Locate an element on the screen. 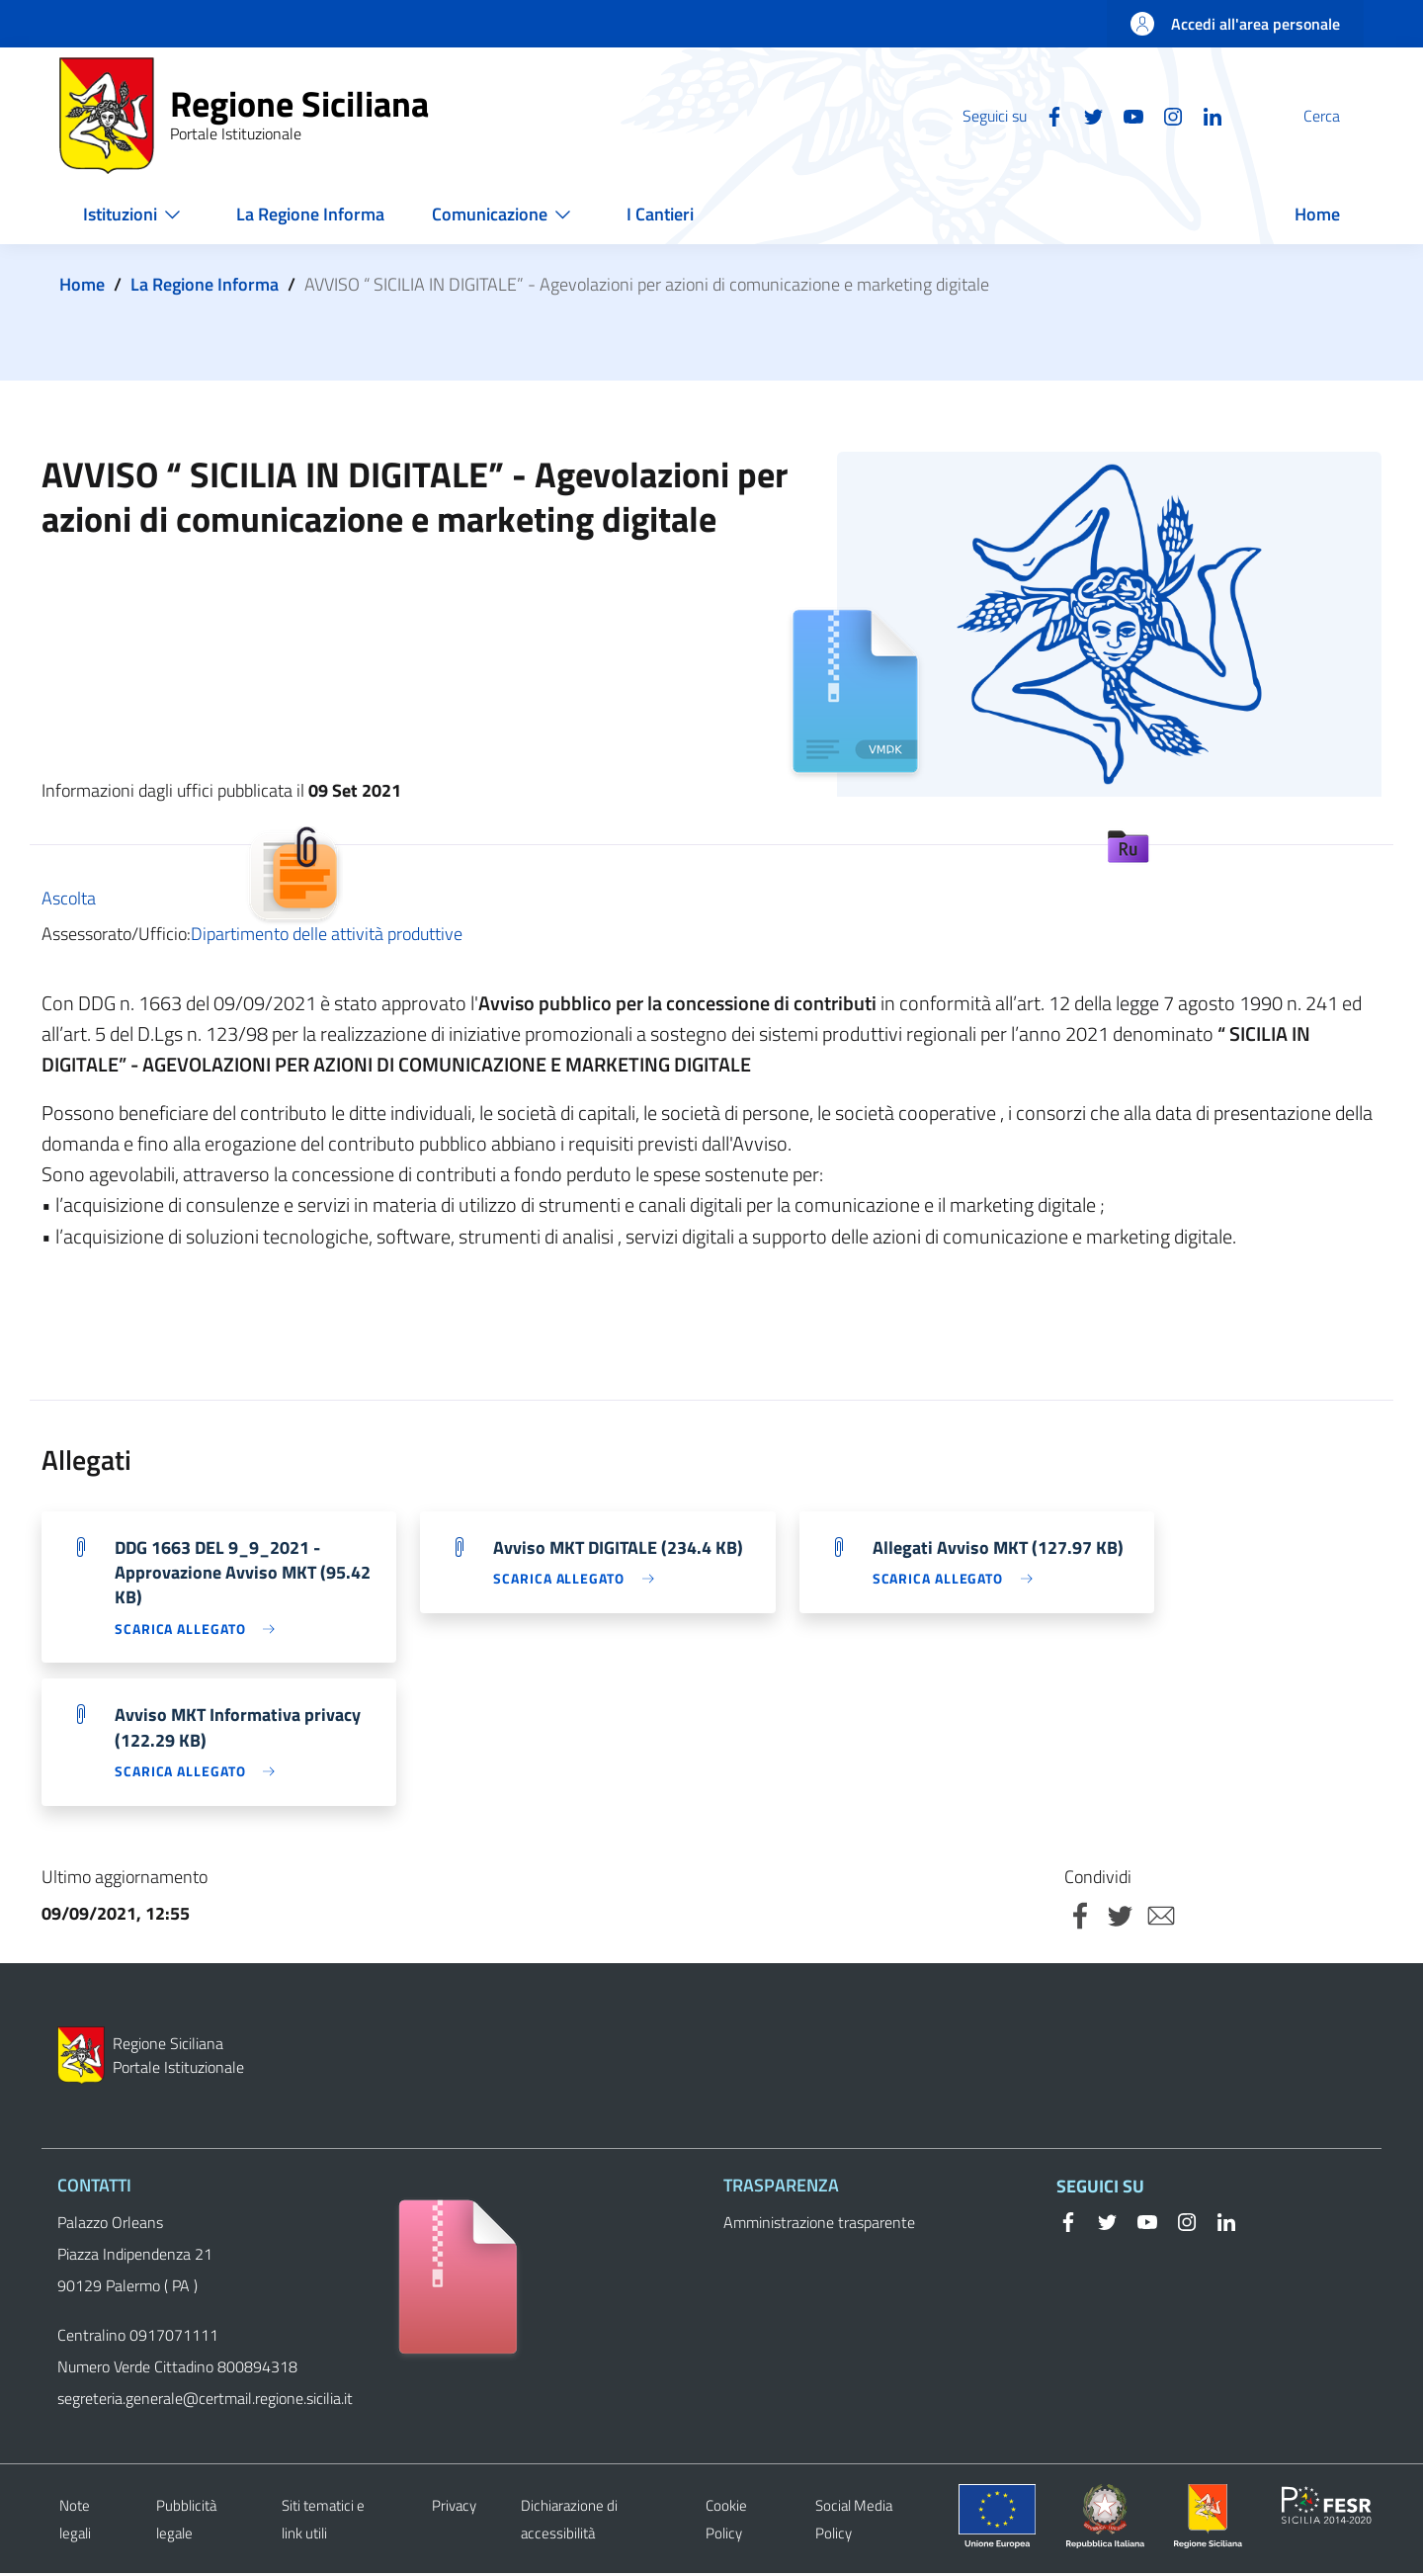  compressed tar archive file is located at coordinates (458, 2279).